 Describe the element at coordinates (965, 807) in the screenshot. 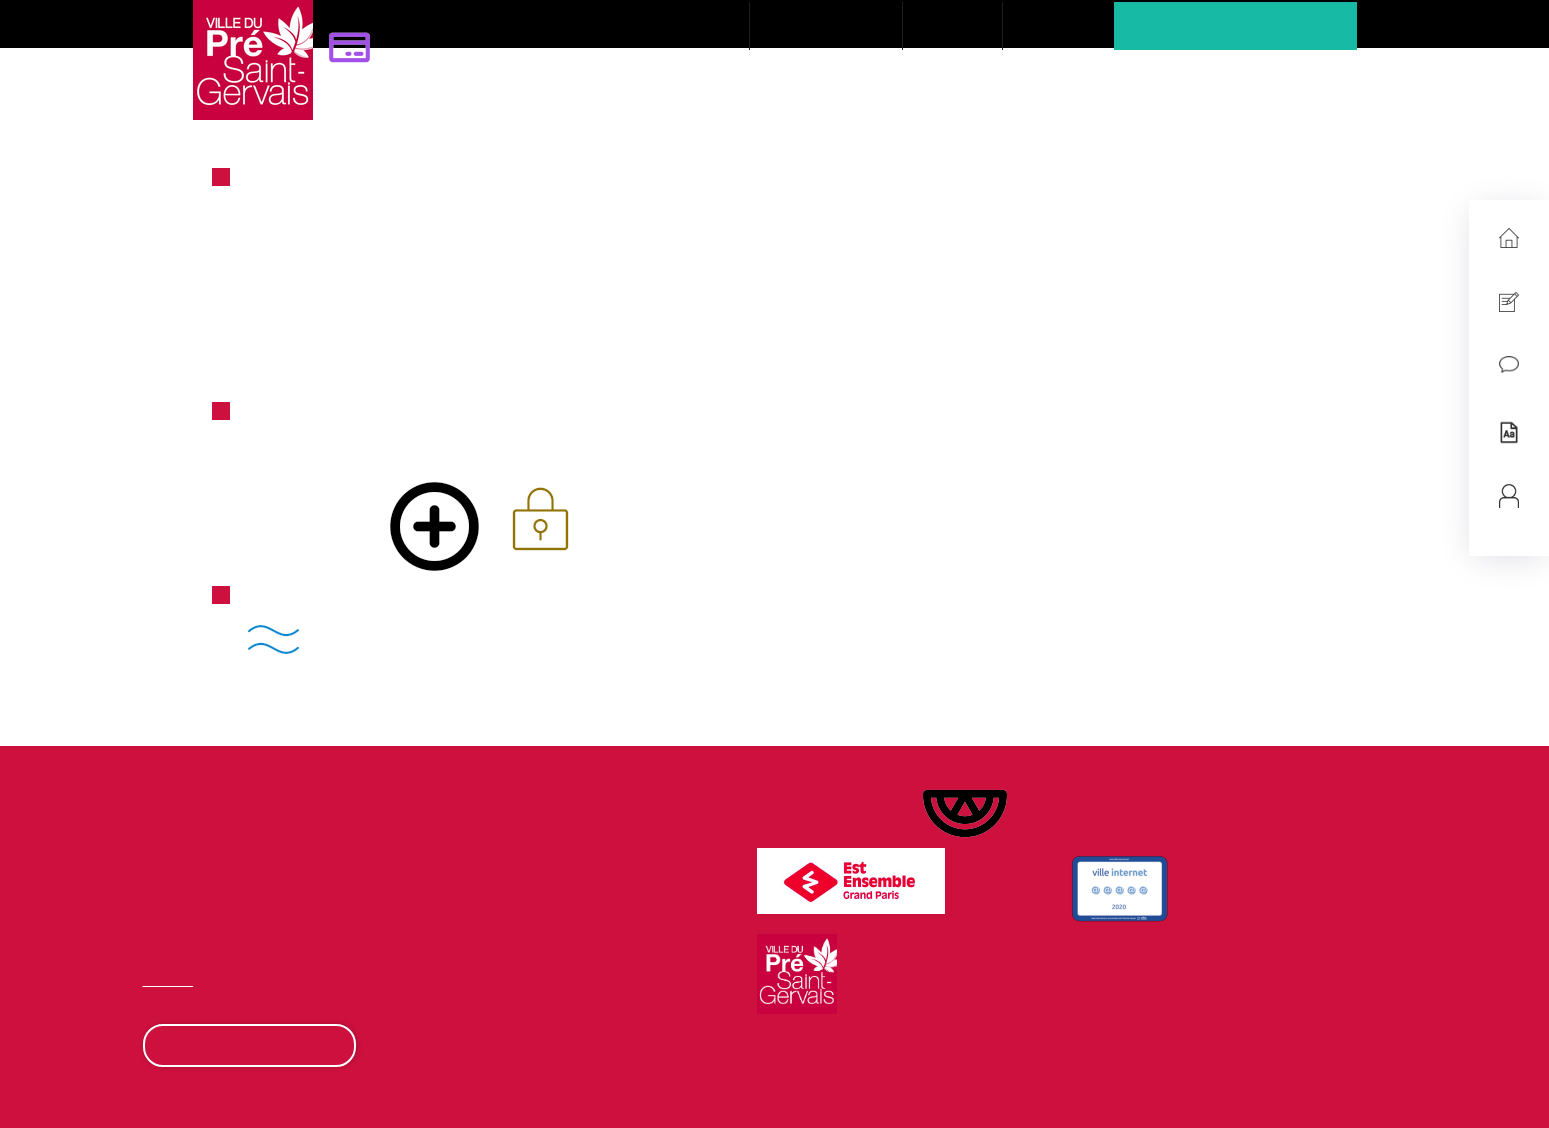

I see `indicates citrus or fruit-related content` at that location.